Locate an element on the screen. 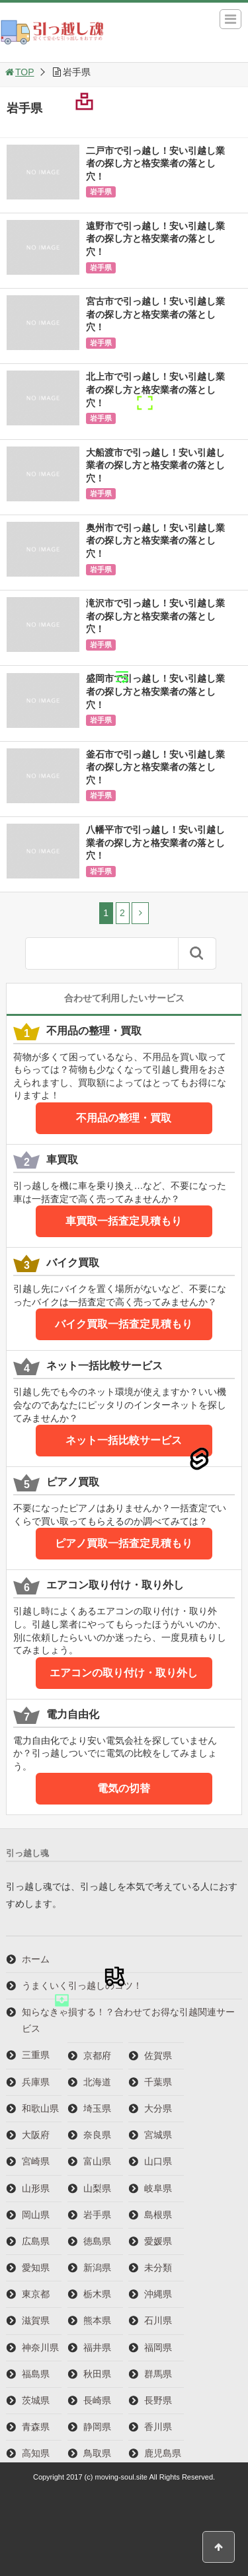 This screenshot has height=2576, width=248. unsplash logo - access free stock photos is located at coordinates (84, 101).